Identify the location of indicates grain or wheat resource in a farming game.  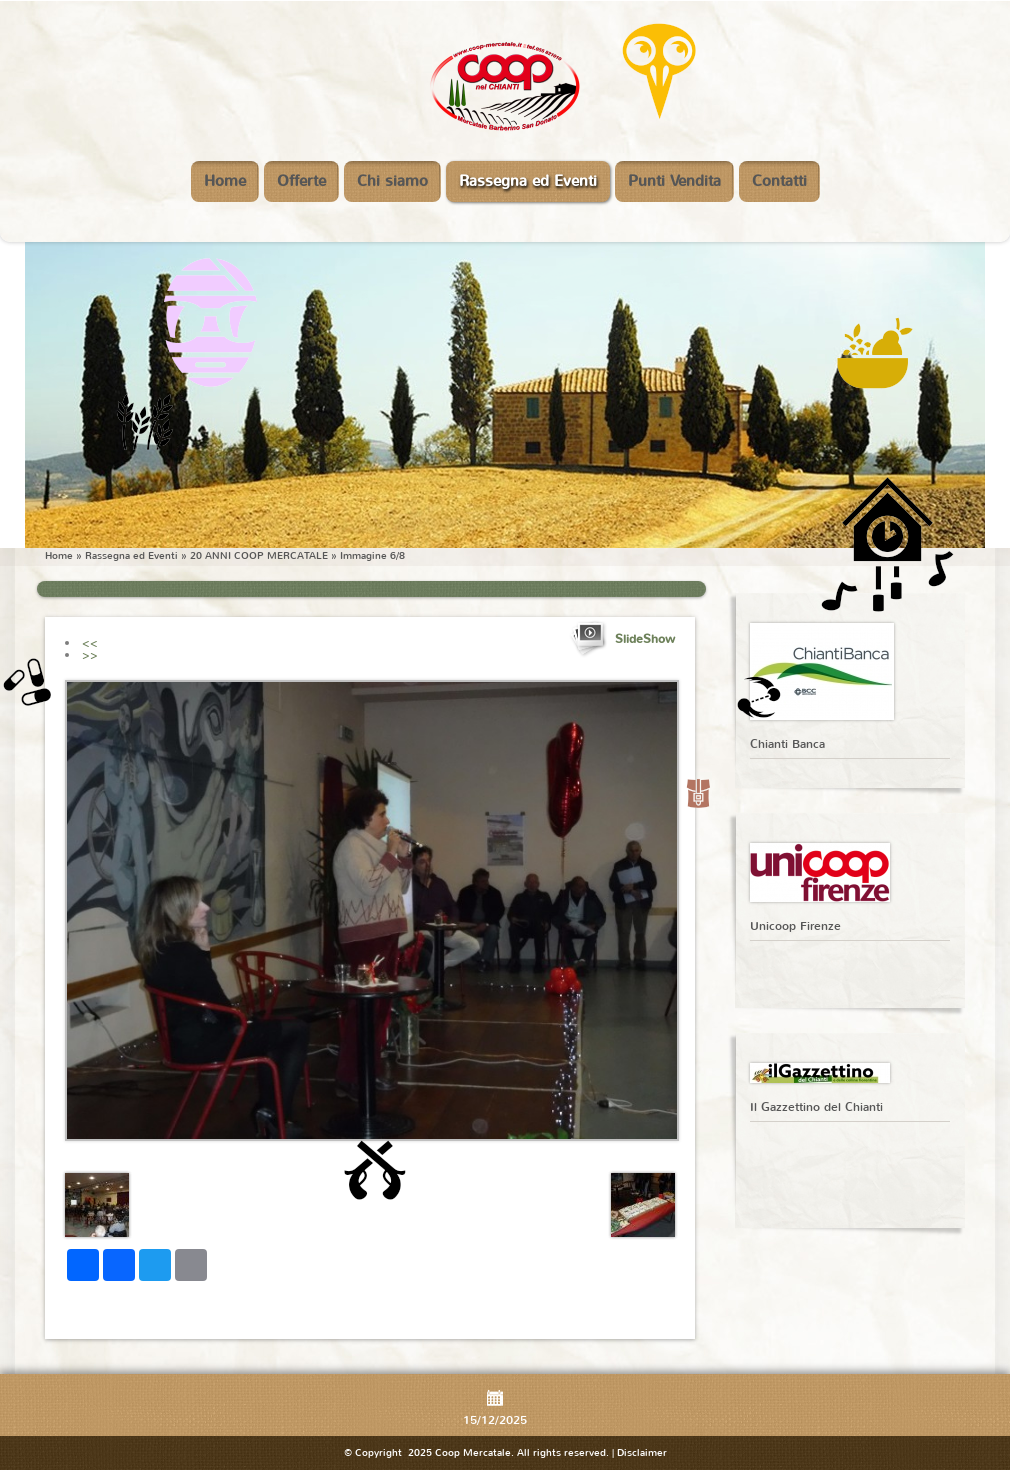
(145, 422).